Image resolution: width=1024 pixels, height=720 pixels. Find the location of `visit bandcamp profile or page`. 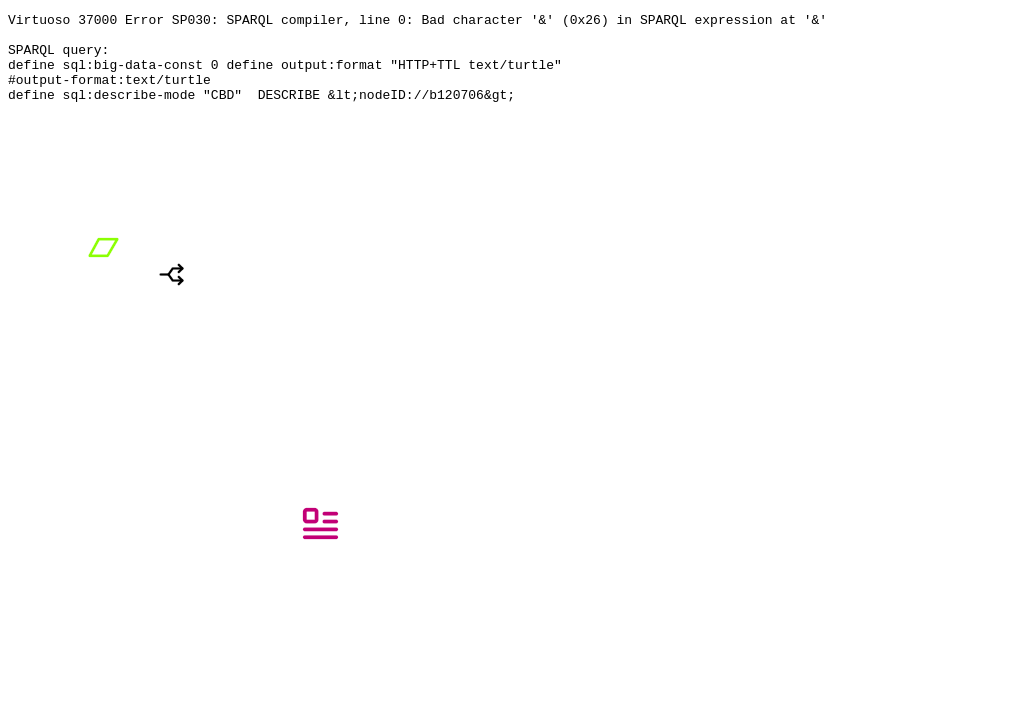

visit bandcamp profile or page is located at coordinates (103, 247).